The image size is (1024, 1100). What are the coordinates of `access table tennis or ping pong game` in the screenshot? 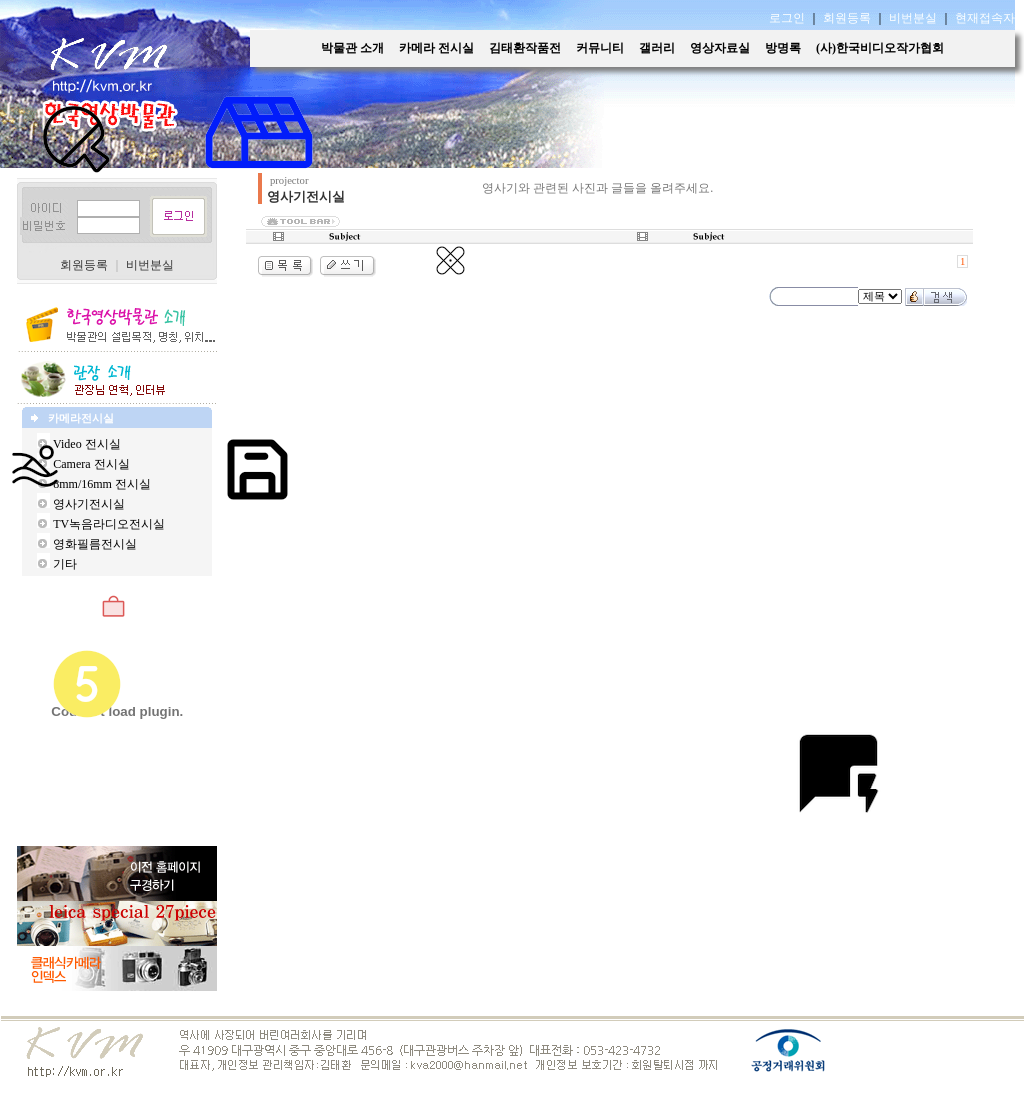 It's located at (75, 138).